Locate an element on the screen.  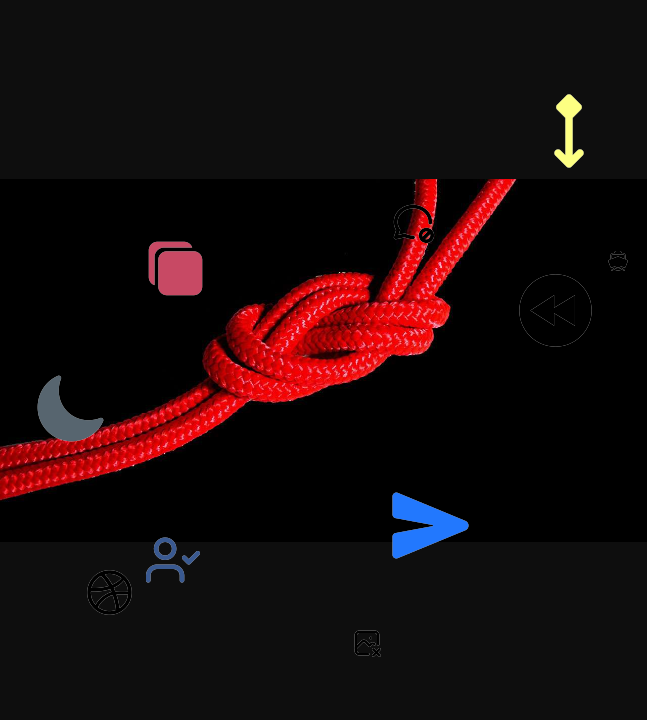
remove or delete a photo is located at coordinates (367, 643).